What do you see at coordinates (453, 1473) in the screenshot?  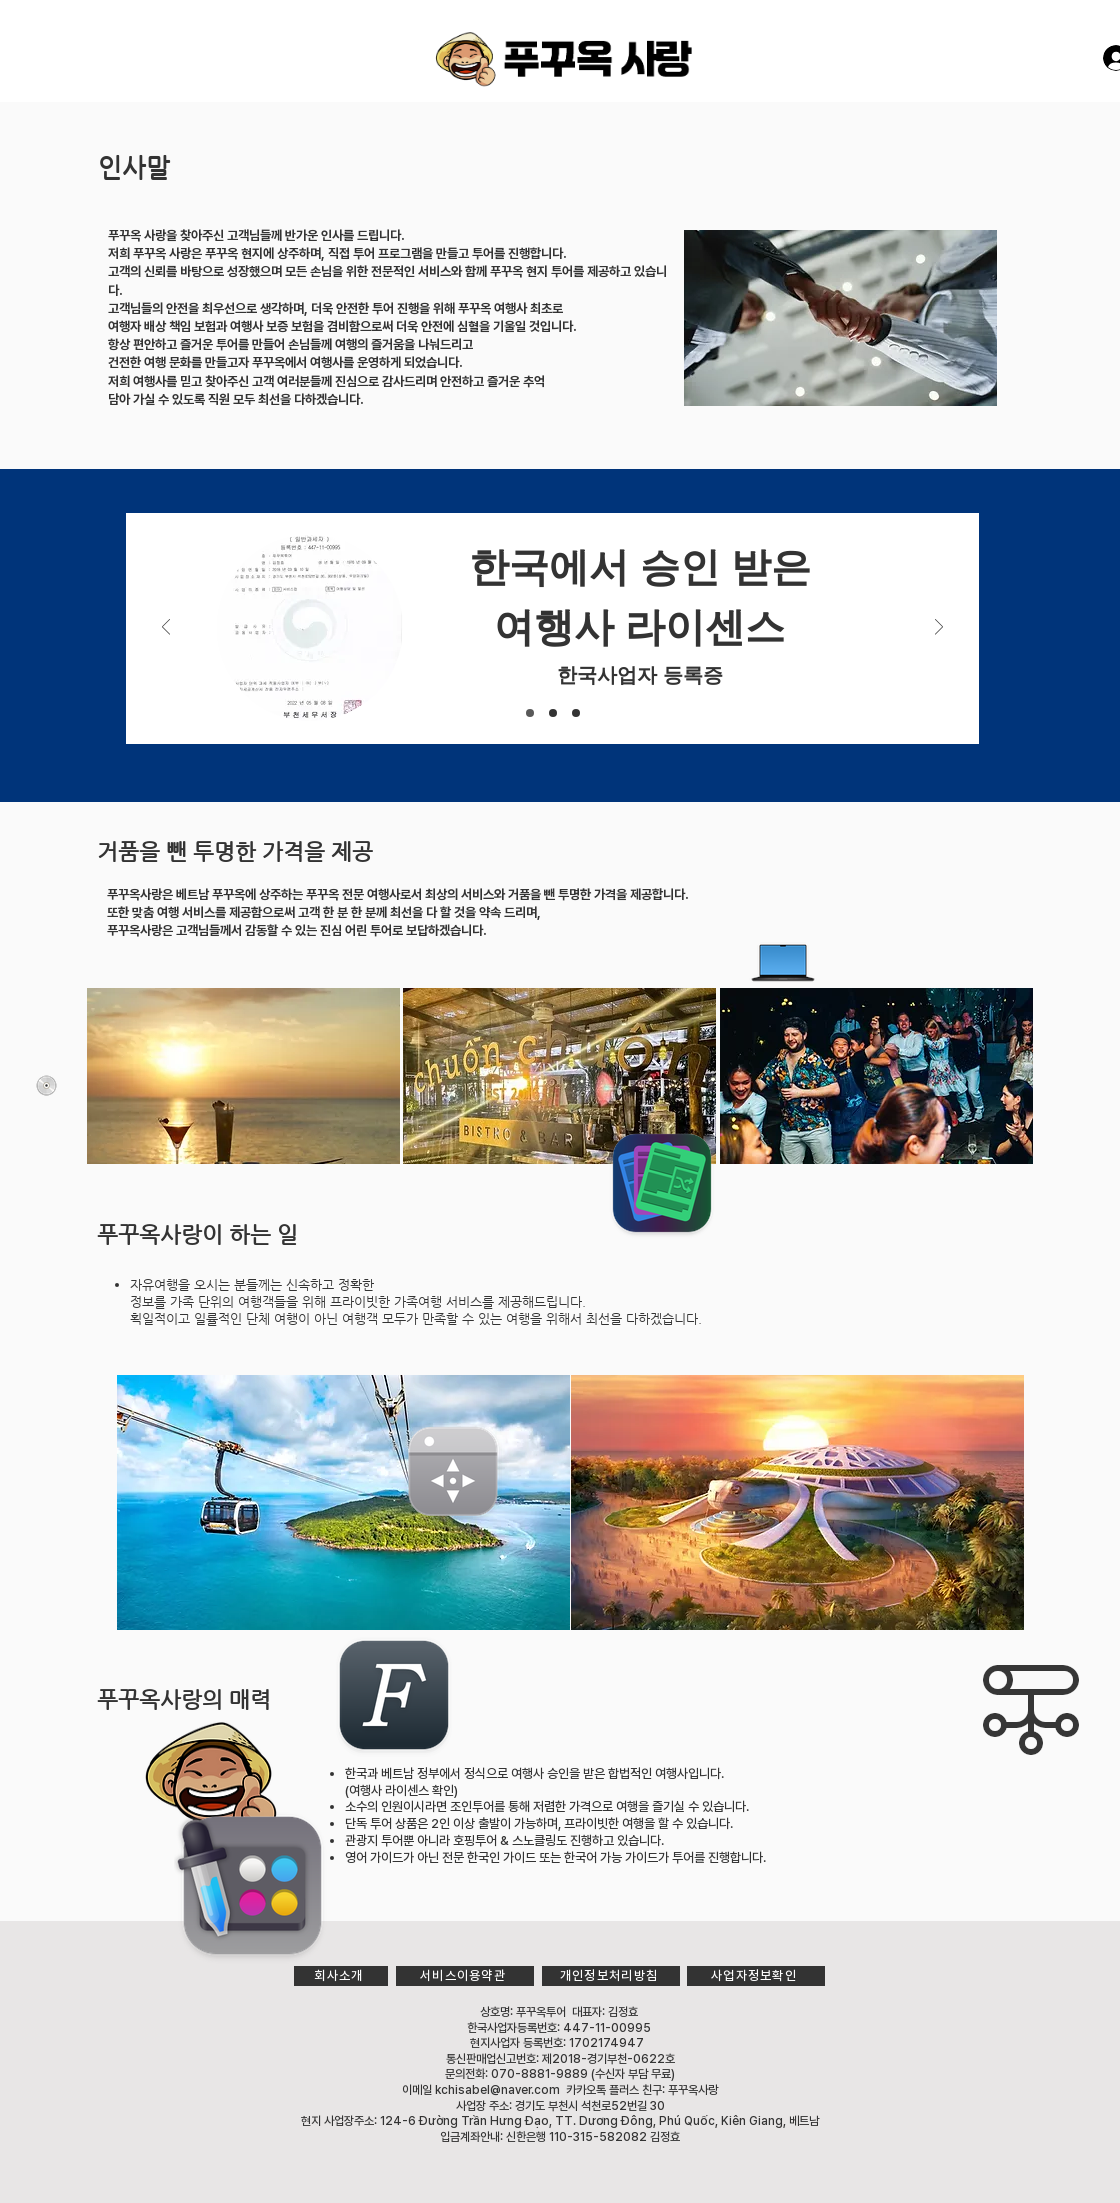 I see `window movement and positioning preferences` at bounding box center [453, 1473].